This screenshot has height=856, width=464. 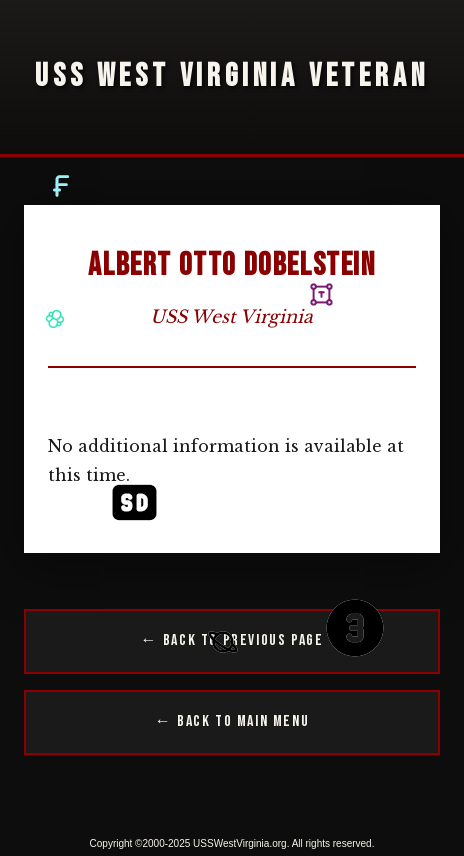 What do you see at coordinates (134, 502) in the screenshot?
I see `indicates standard definition video quality` at bounding box center [134, 502].